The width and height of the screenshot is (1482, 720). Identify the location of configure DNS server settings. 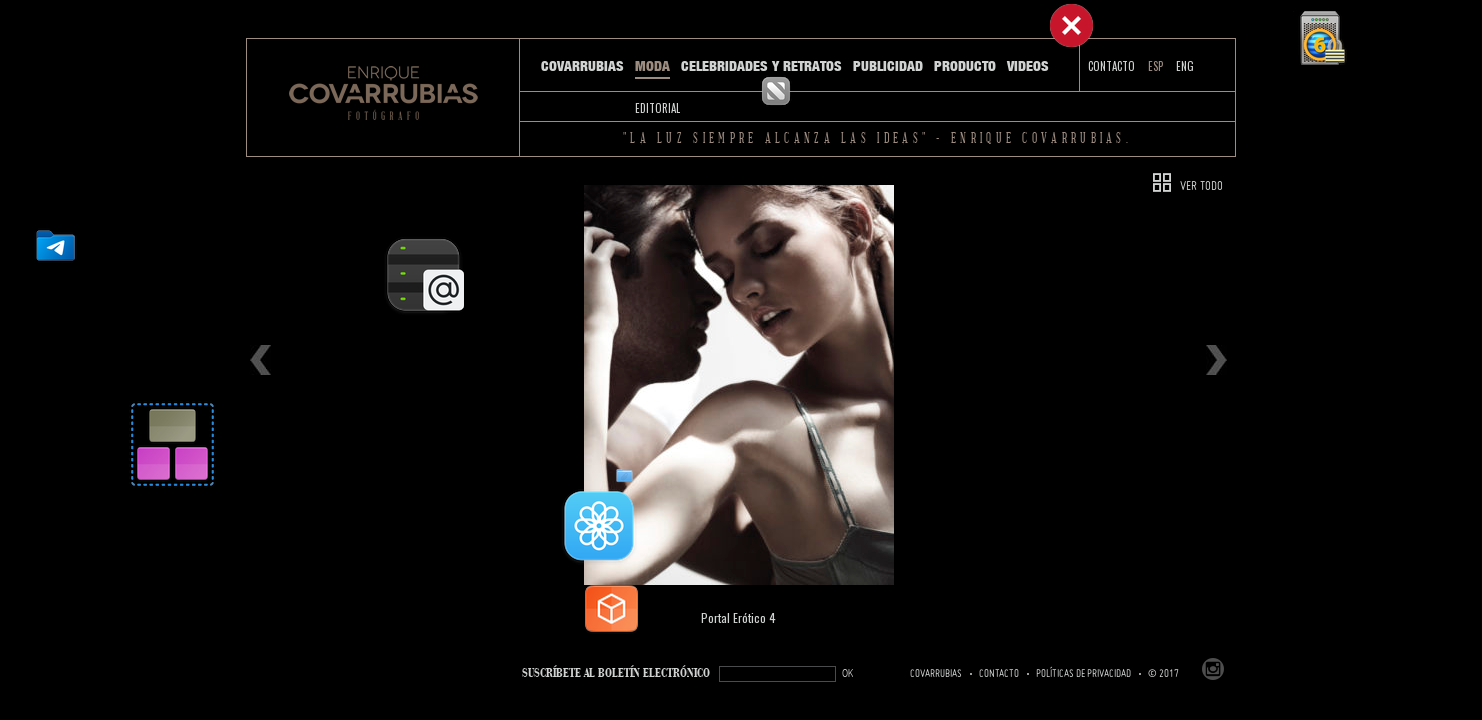
(424, 276).